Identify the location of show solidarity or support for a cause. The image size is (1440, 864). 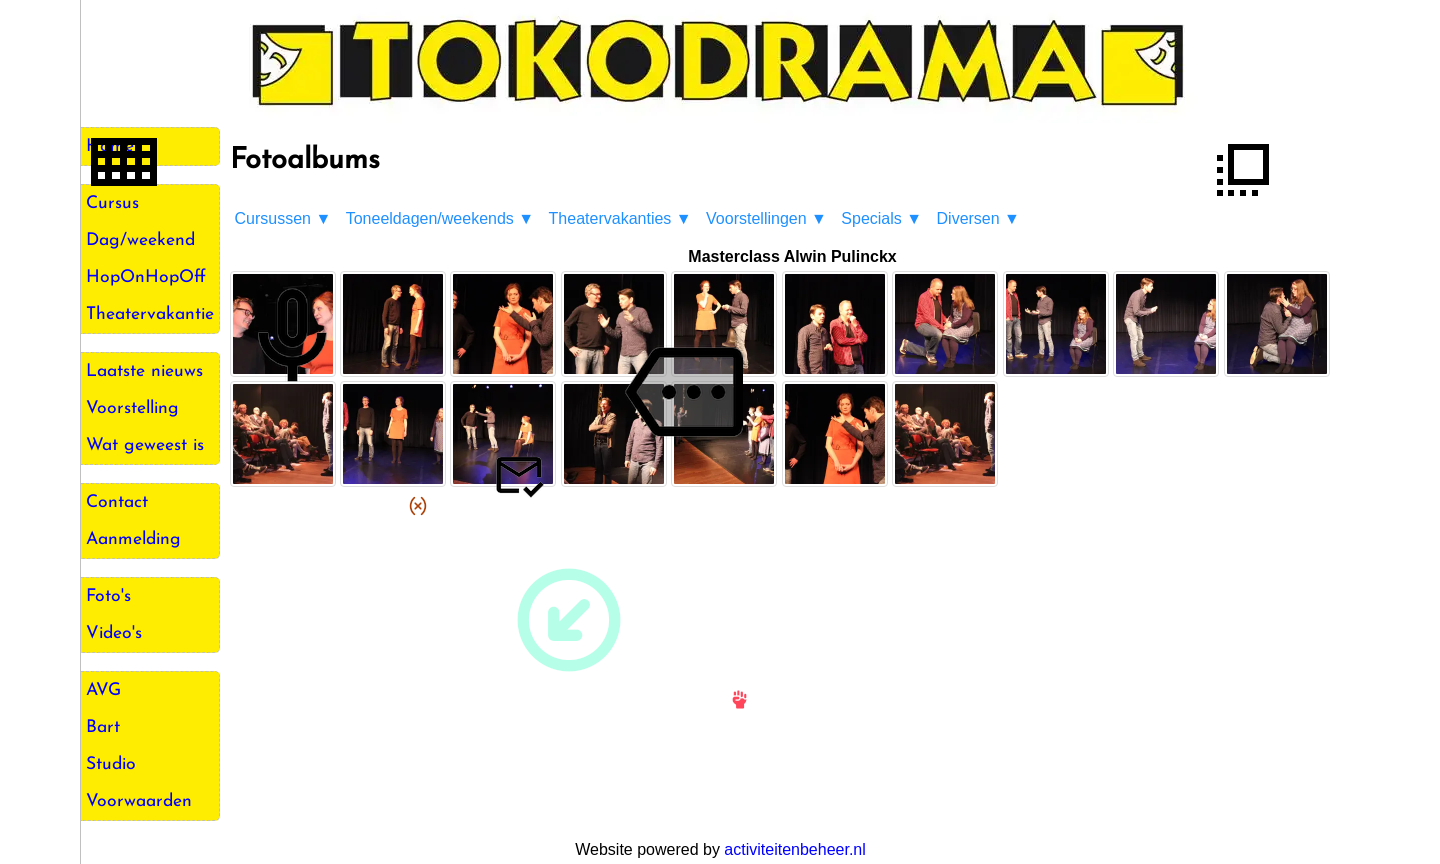
(739, 699).